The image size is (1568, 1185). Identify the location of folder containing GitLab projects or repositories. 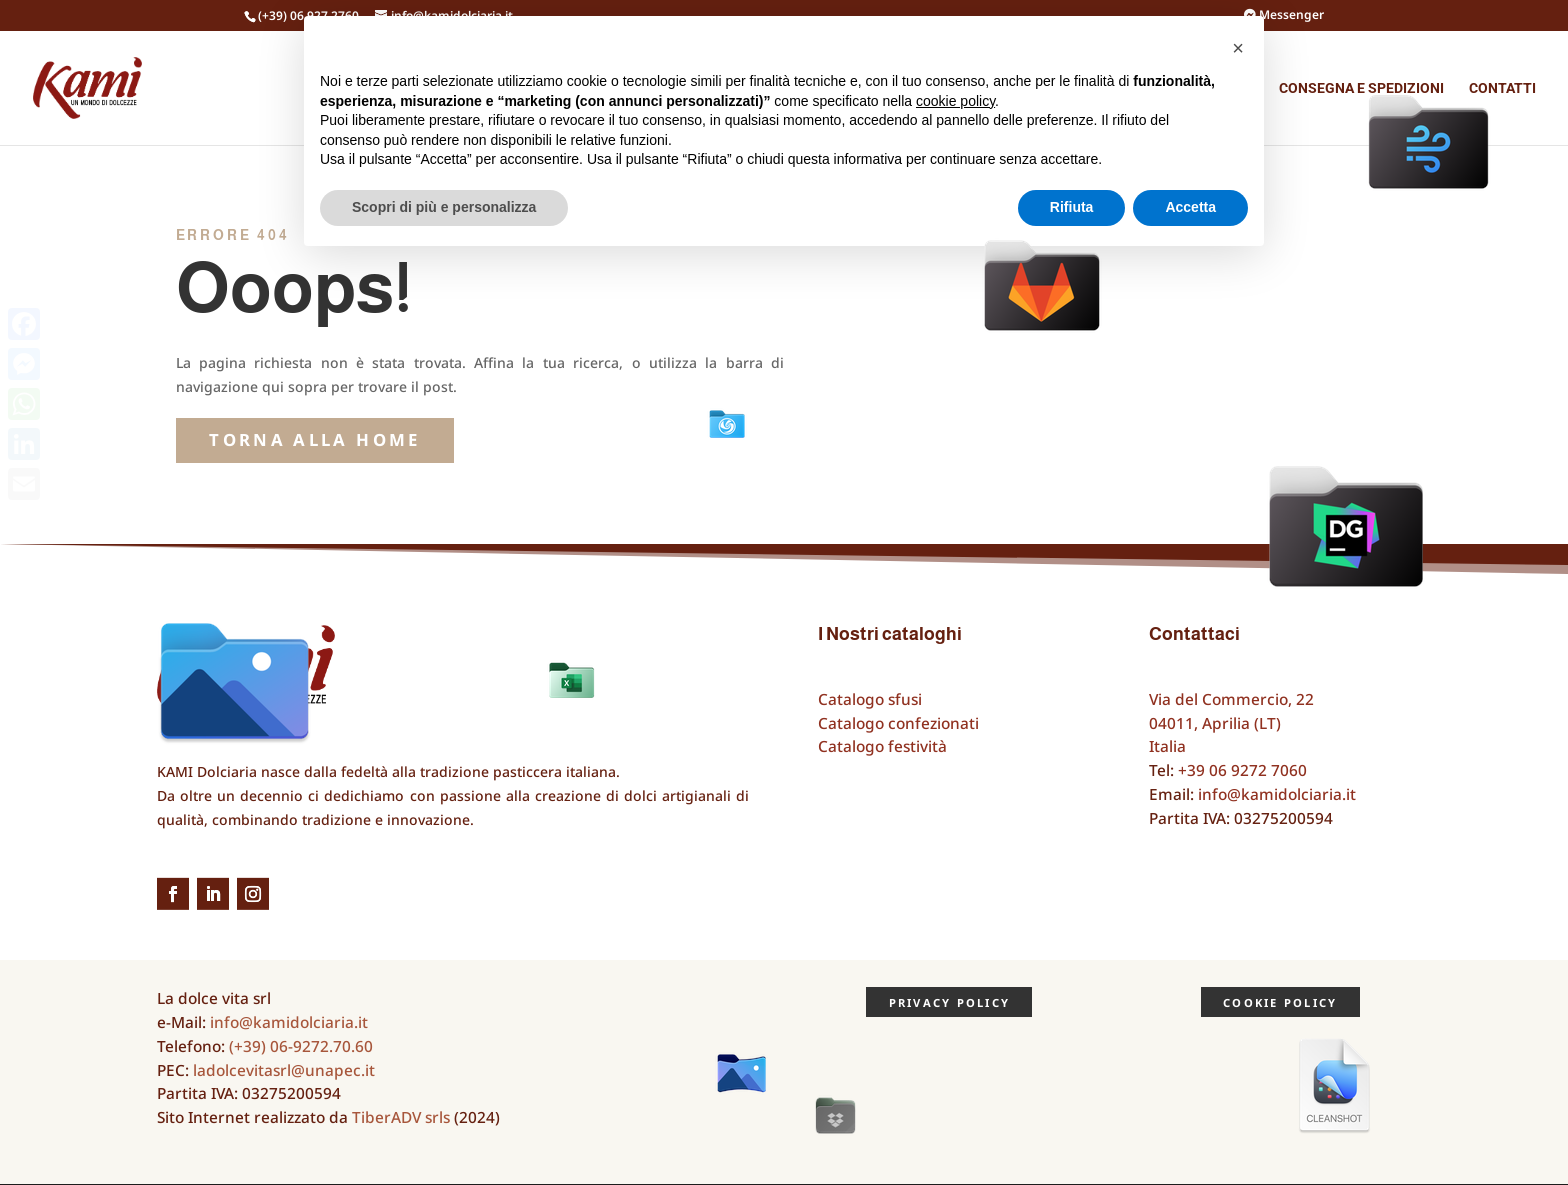
(1041, 288).